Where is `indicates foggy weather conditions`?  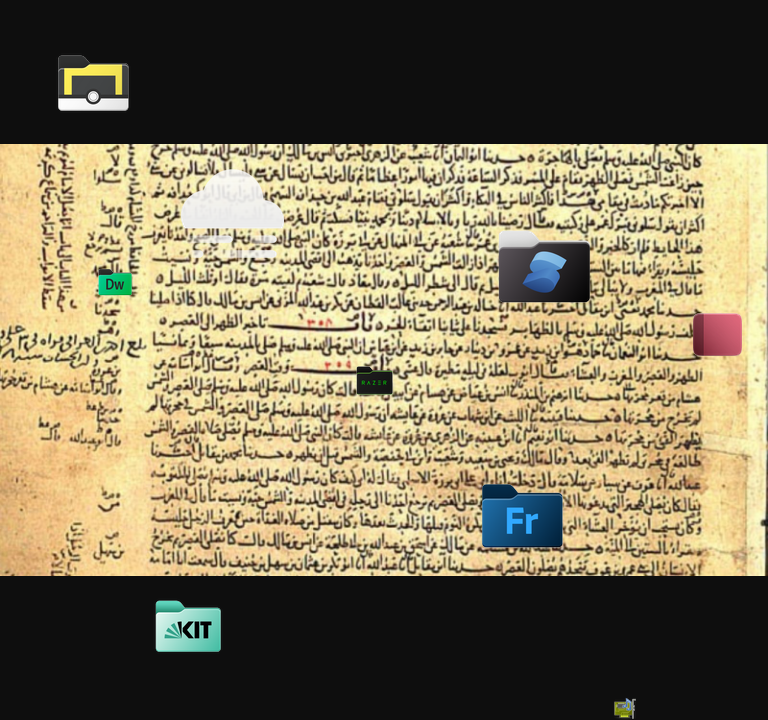 indicates foggy weather conditions is located at coordinates (232, 213).